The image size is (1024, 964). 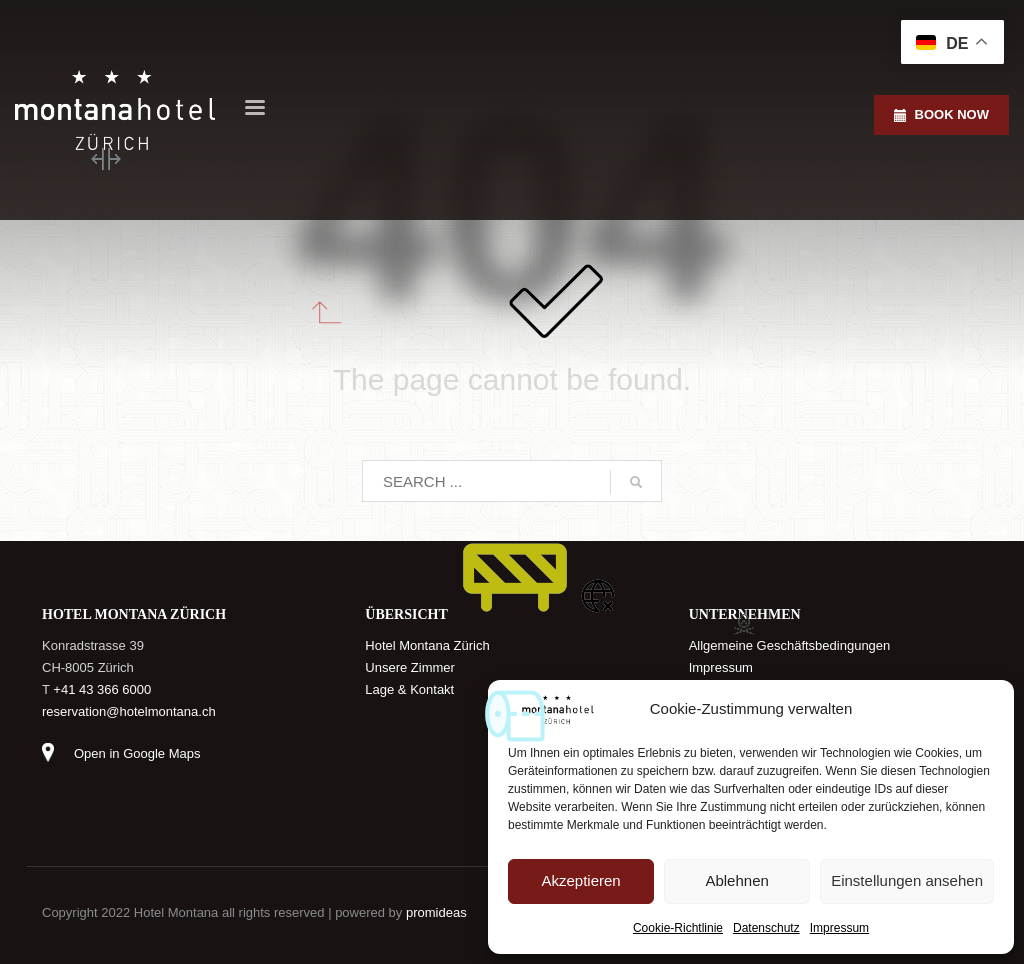 I want to click on confirm or submit an action, so click(x=554, y=299).